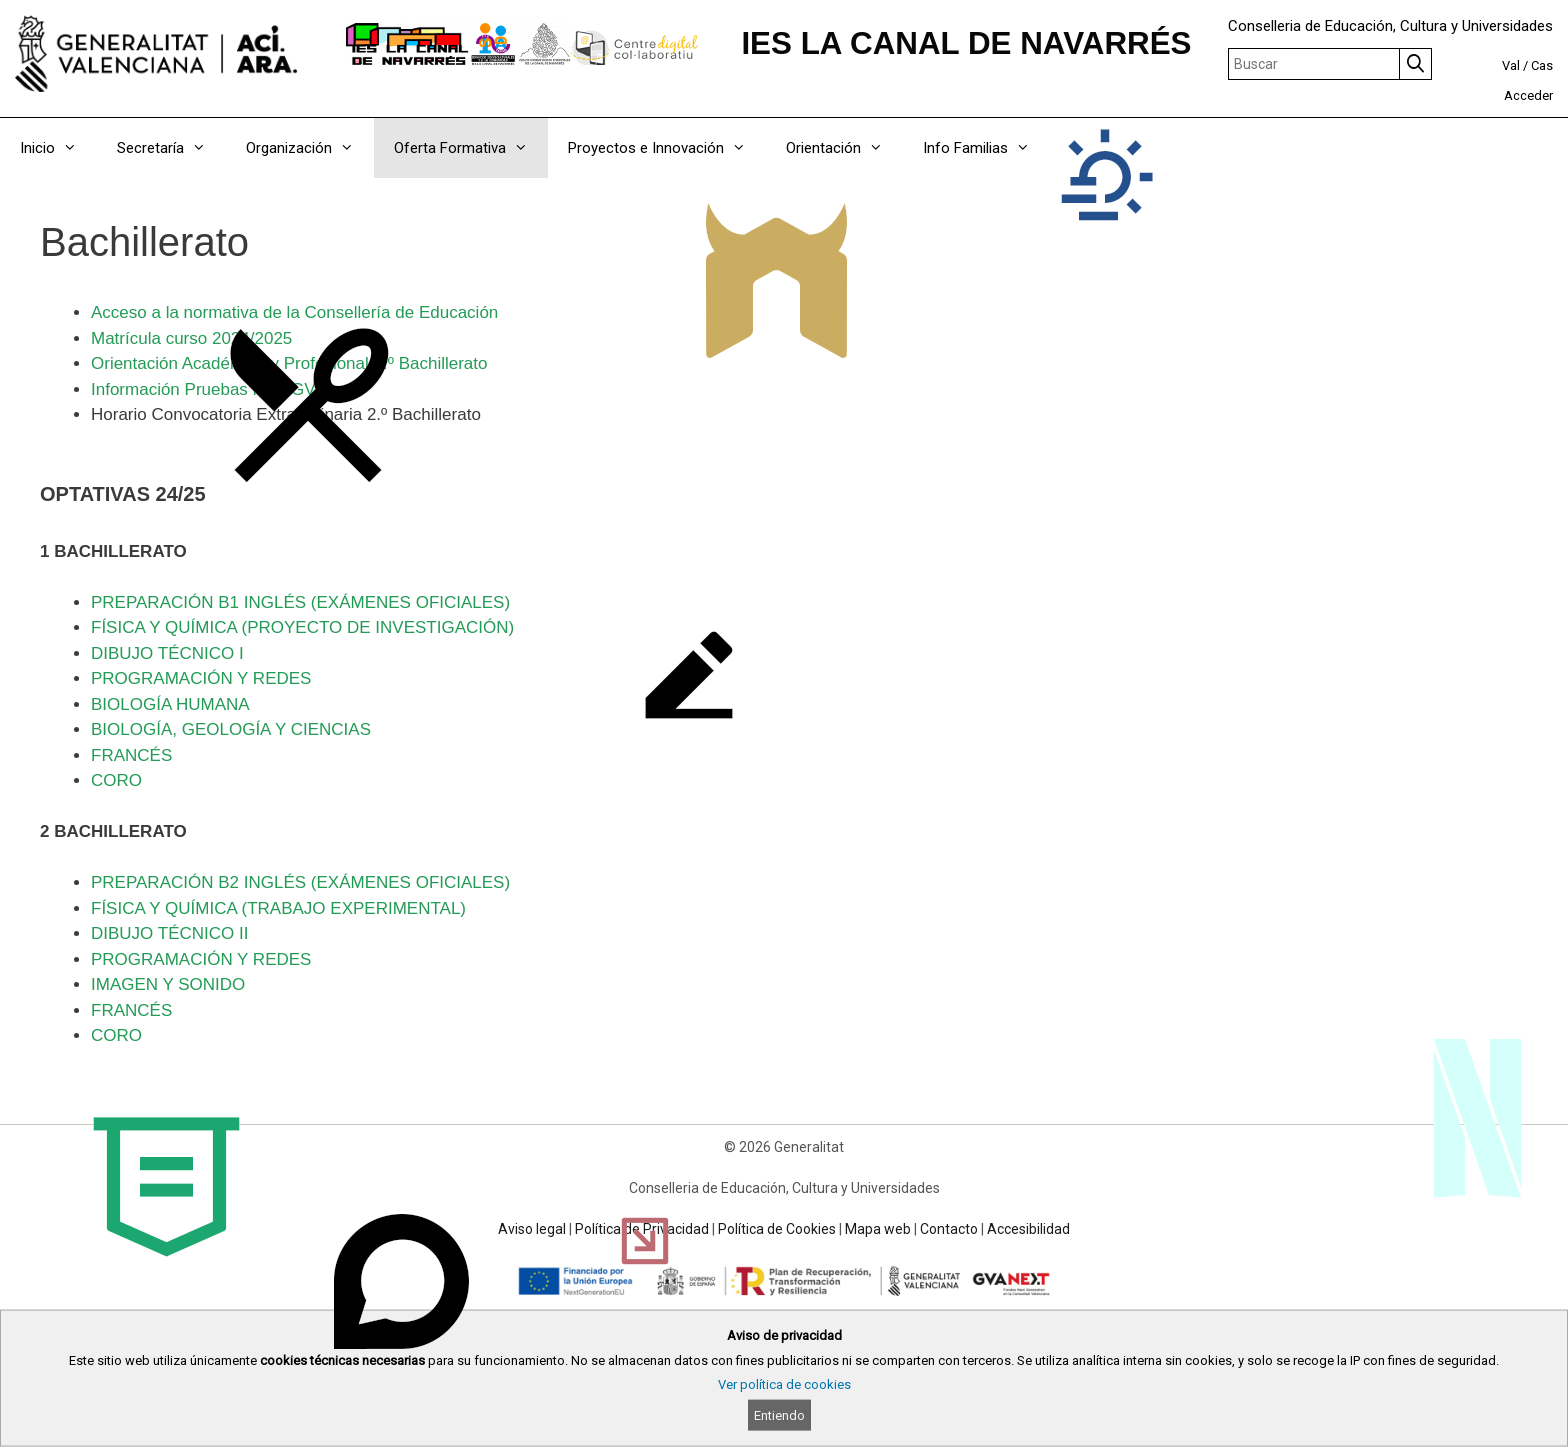 The height and width of the screenshot is (1447, 1568). What do you see at coordinates (689, 675) in the screenshot?
I see `edit content or text` at bounding box center [689, 675].